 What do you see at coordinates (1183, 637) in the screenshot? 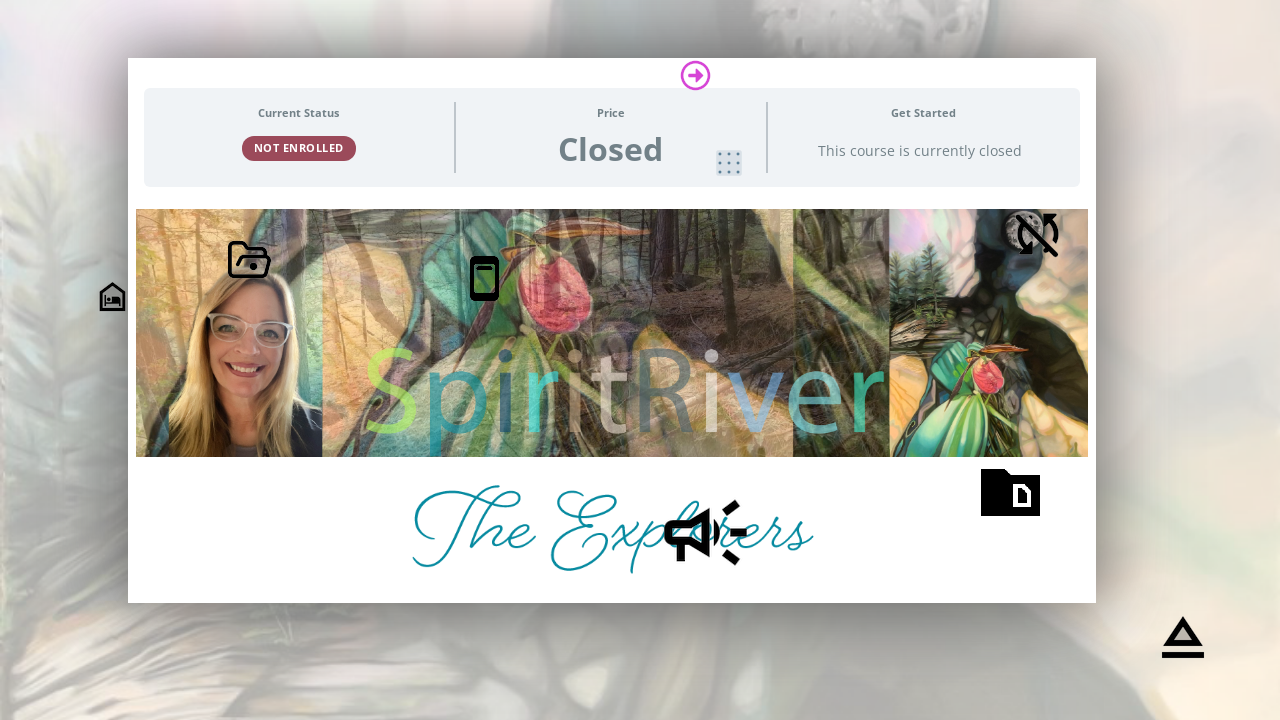
I see `eject removable media or disc` at bounding box center [1183, 637].